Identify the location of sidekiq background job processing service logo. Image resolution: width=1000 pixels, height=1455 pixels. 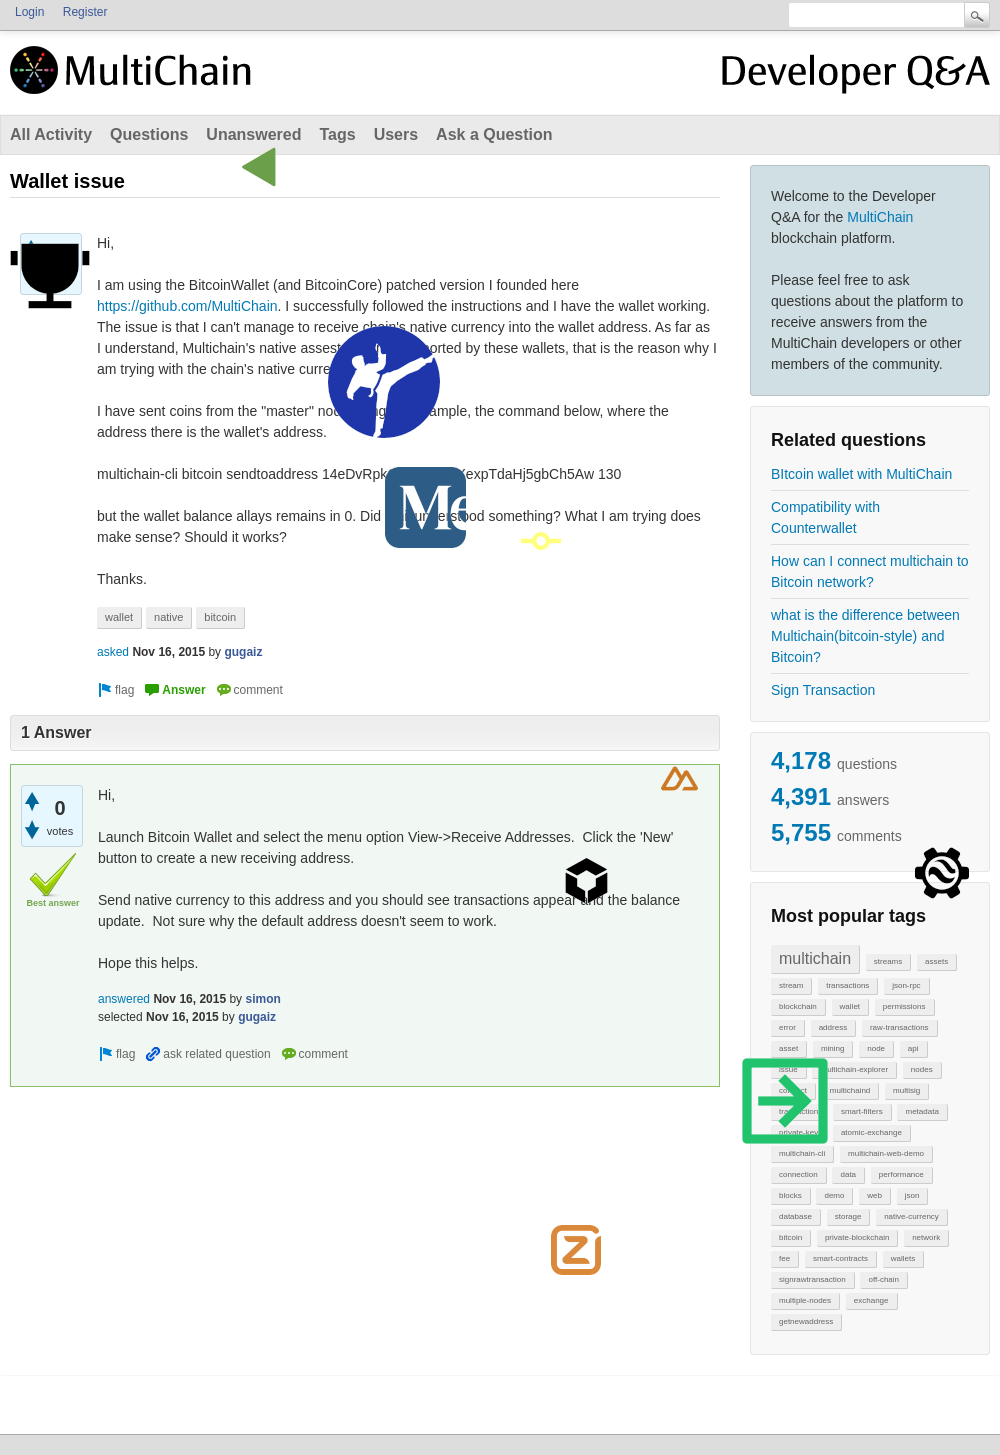
(384, 382).